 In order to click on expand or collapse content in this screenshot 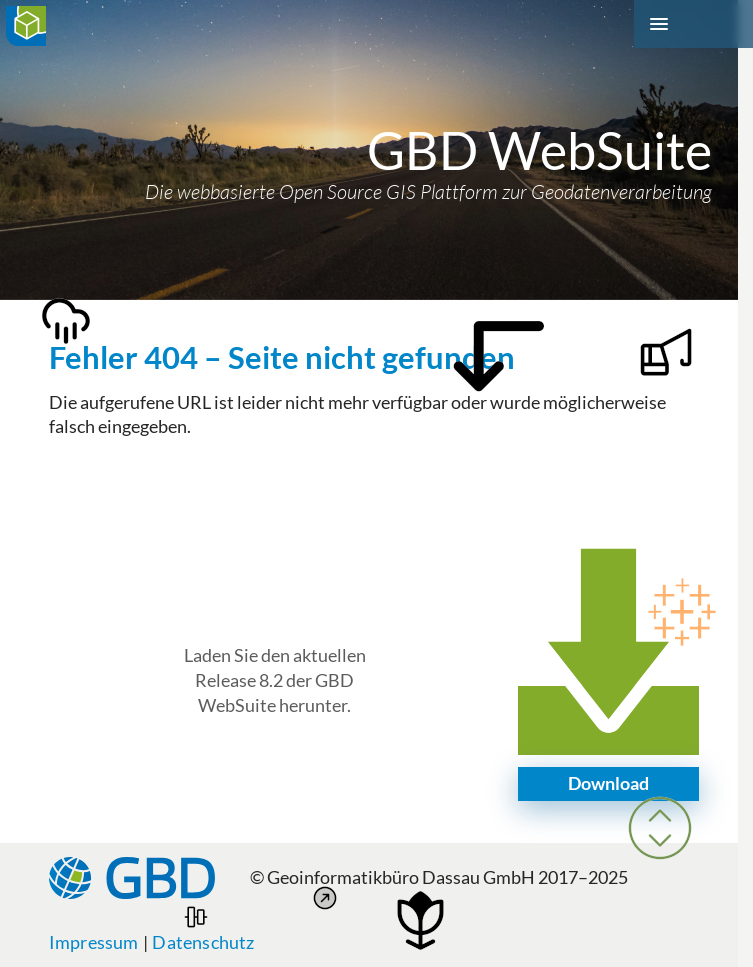, I will do `click(660, 828)`.